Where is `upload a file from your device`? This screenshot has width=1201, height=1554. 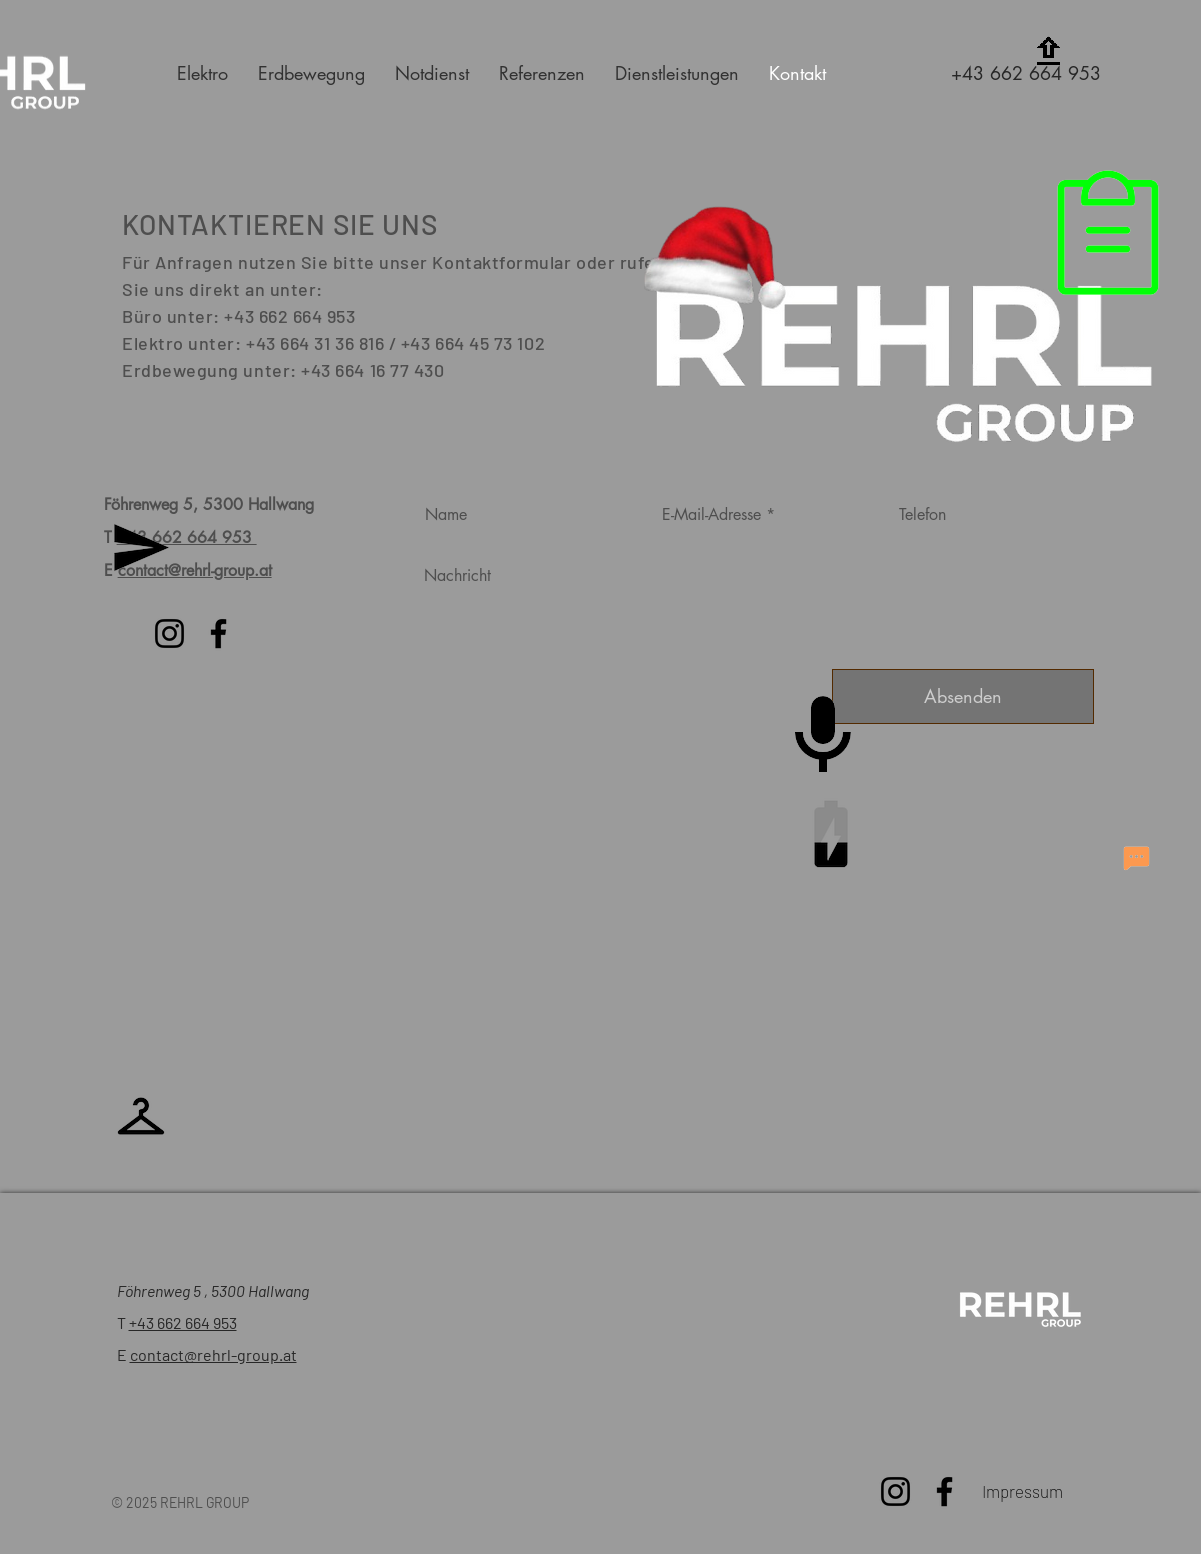
upload a file from your device is located at coordinates (1048, 51).